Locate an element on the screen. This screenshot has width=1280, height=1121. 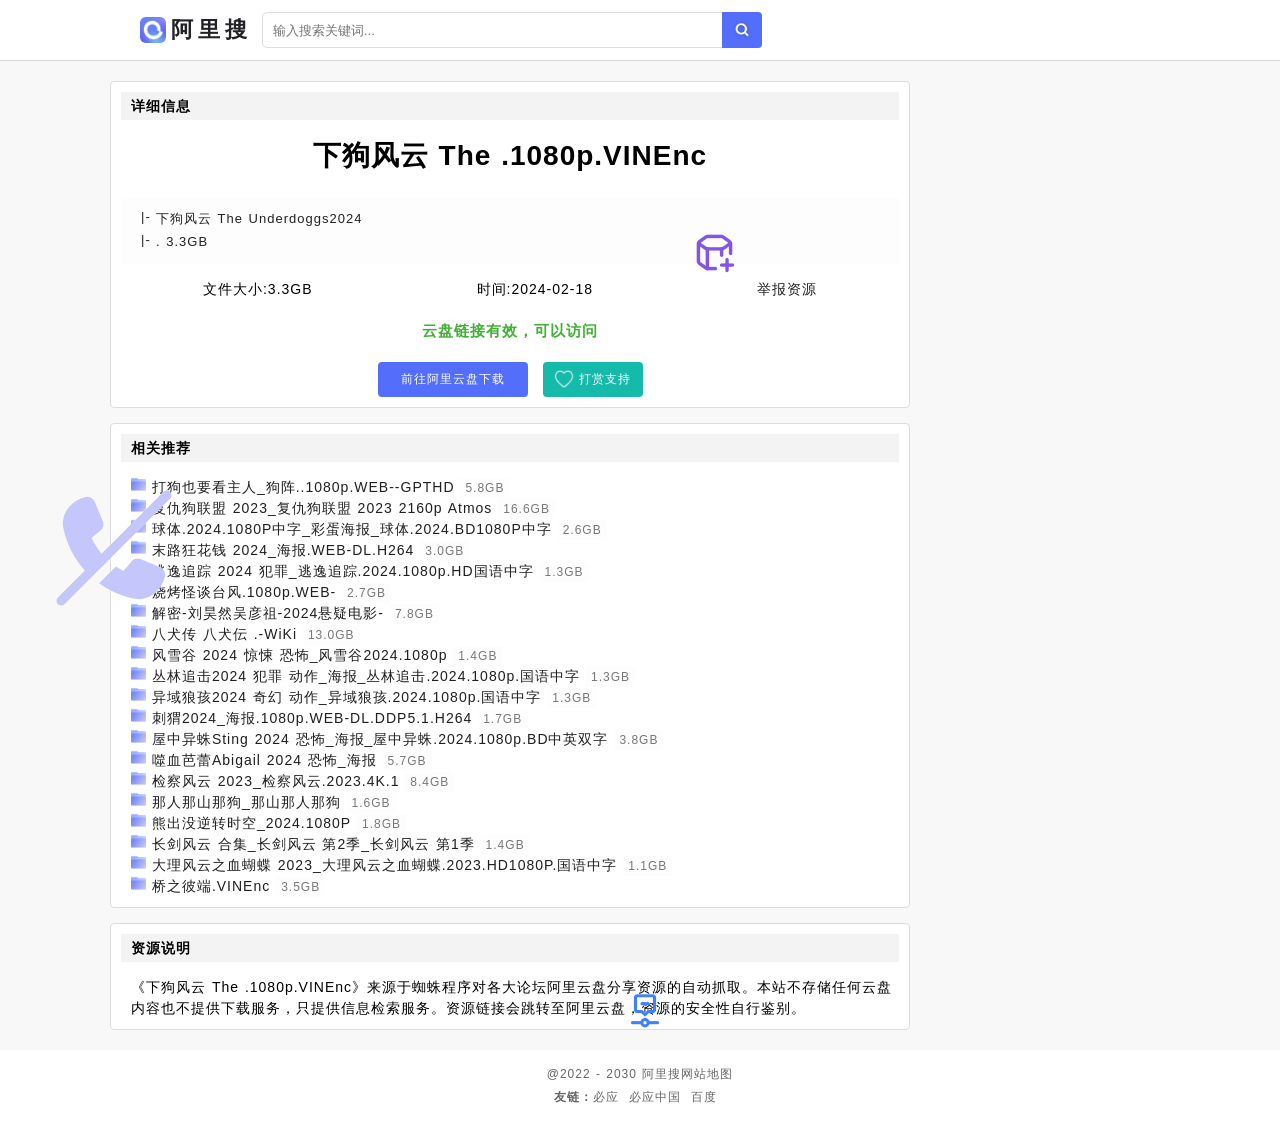
remove an event from the timeline is located at coordinates (645, 1010).